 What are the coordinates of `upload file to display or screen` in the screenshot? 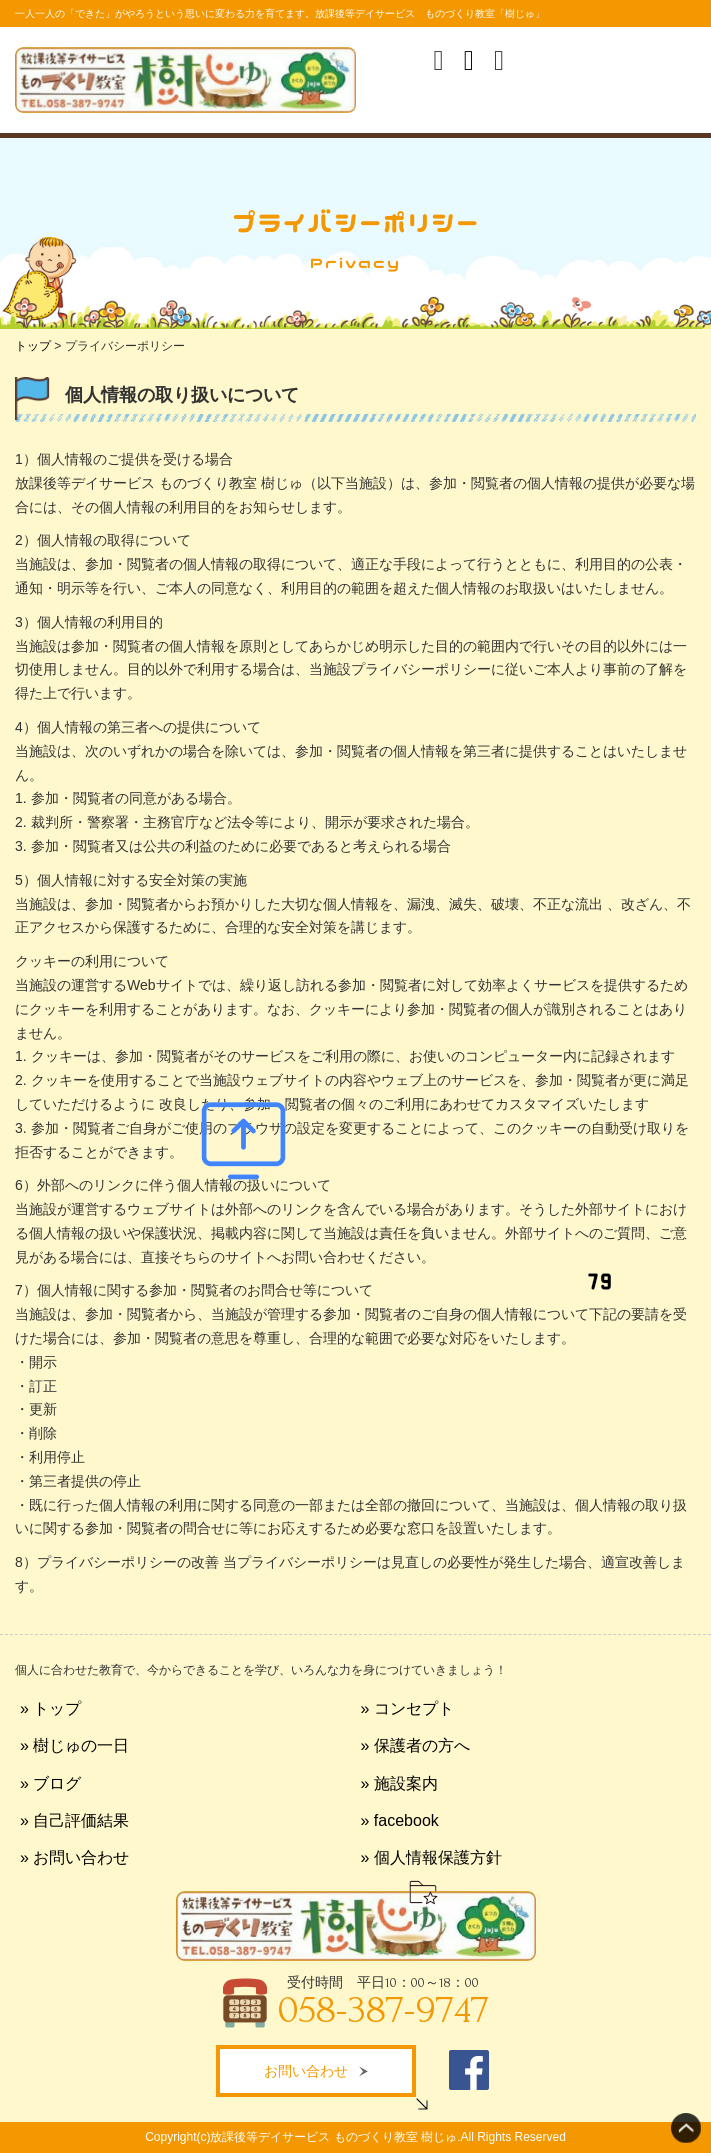 It's located at (243, 1137).